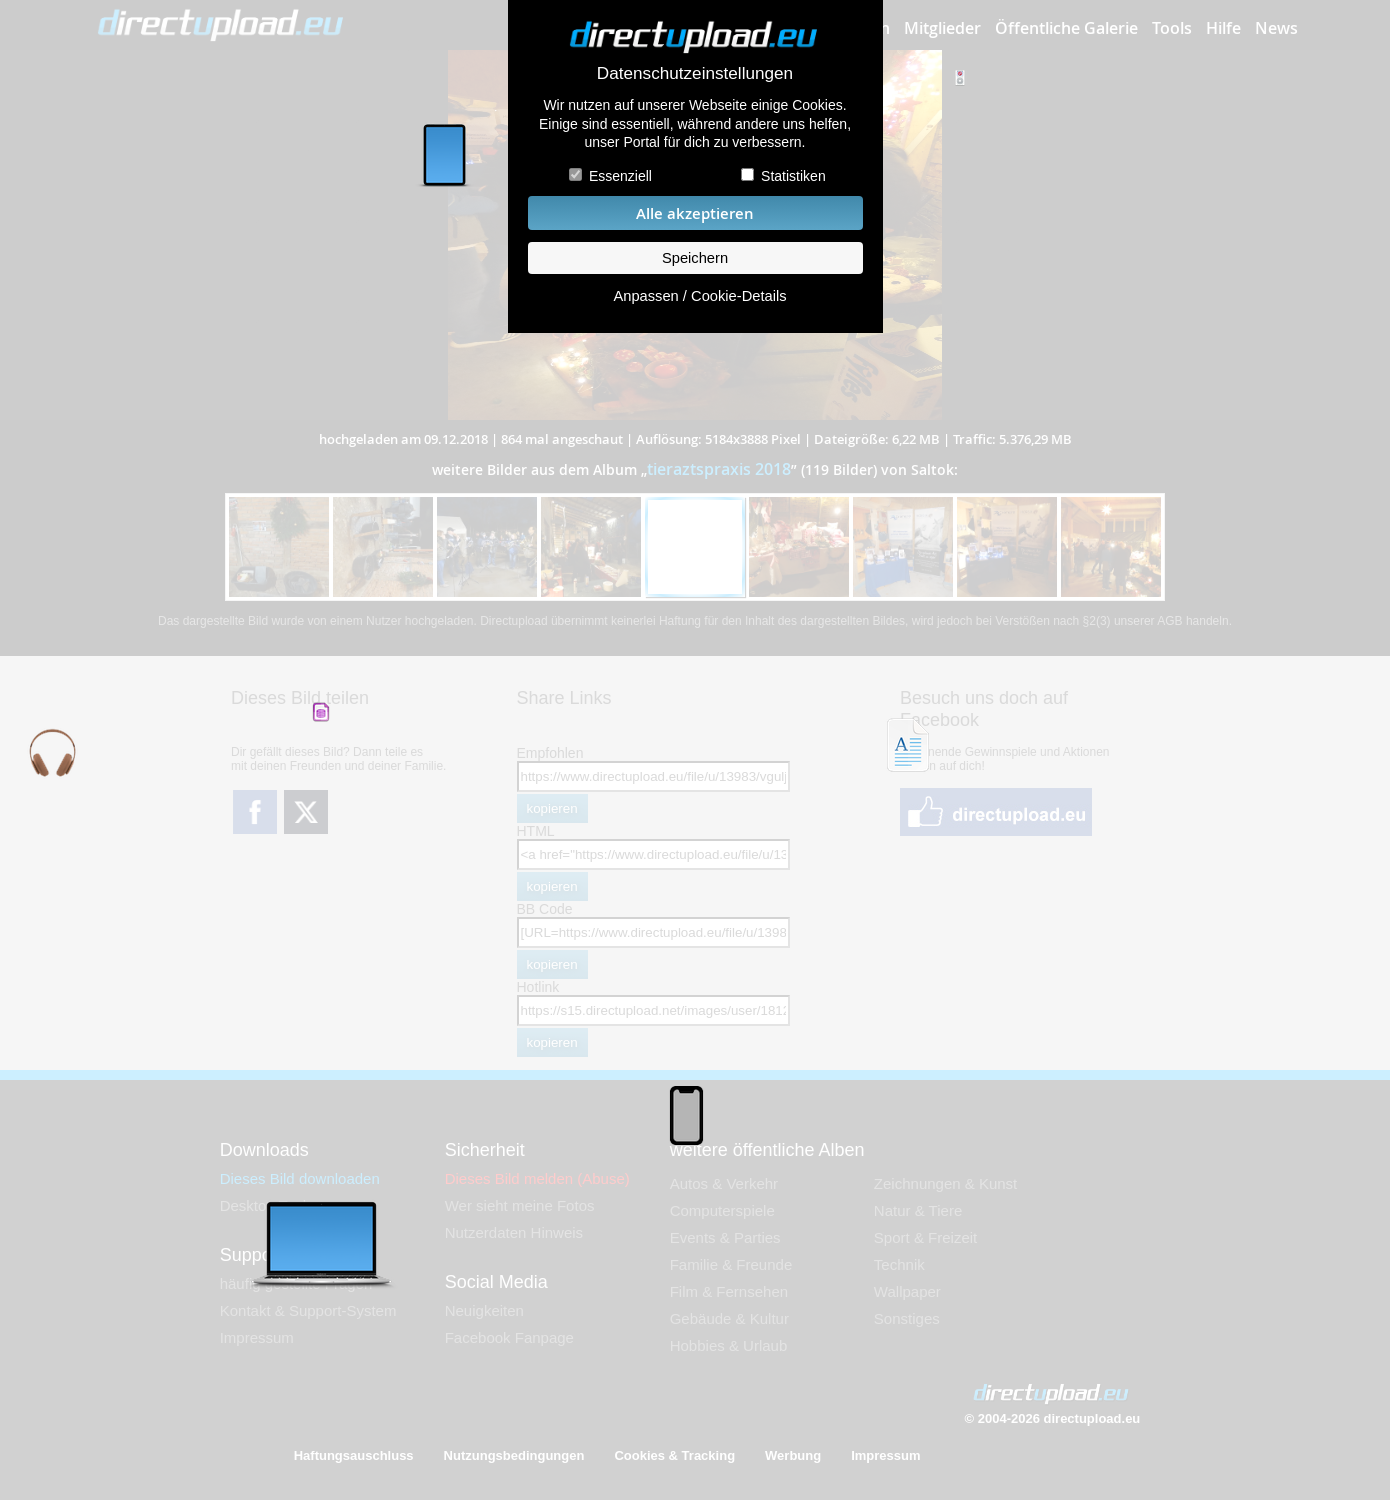  What do you see at coordinates (321, 712) in the screenshot?
I see `libreoffice base database template file` at bounding box center [321, 712].